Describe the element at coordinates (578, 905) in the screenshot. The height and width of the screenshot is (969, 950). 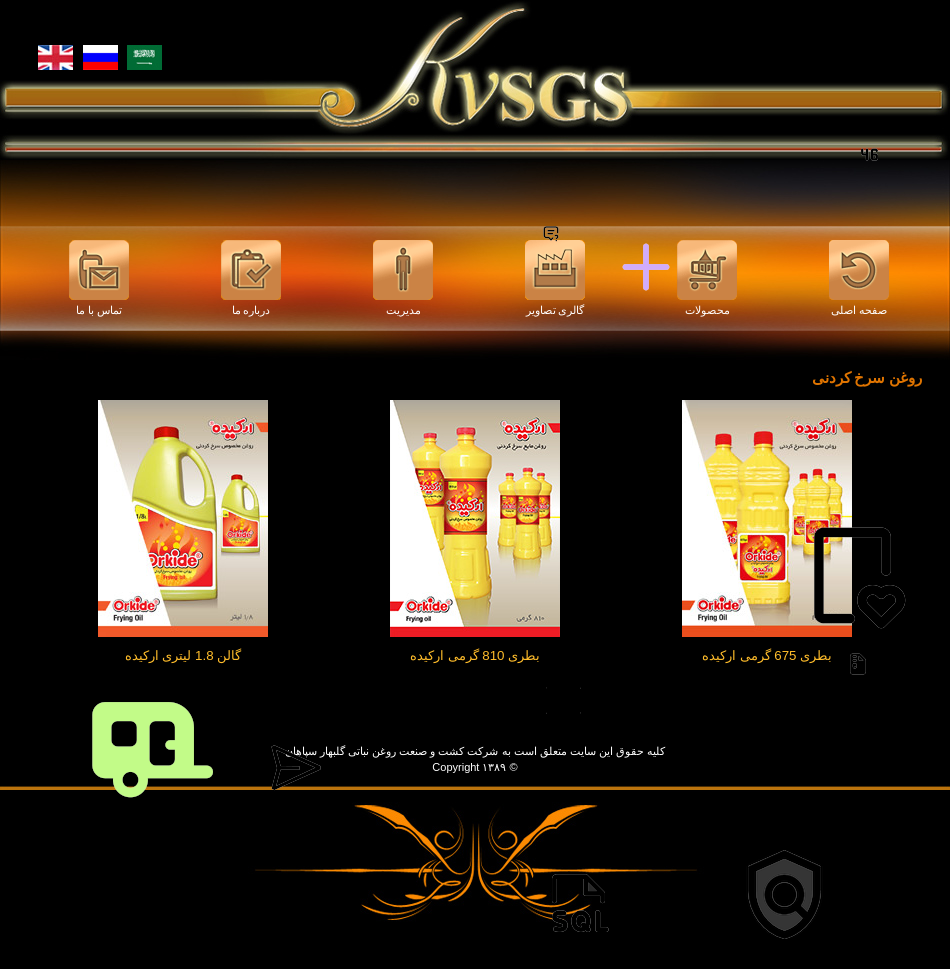
I see `open or view an SQL database file` at that location.